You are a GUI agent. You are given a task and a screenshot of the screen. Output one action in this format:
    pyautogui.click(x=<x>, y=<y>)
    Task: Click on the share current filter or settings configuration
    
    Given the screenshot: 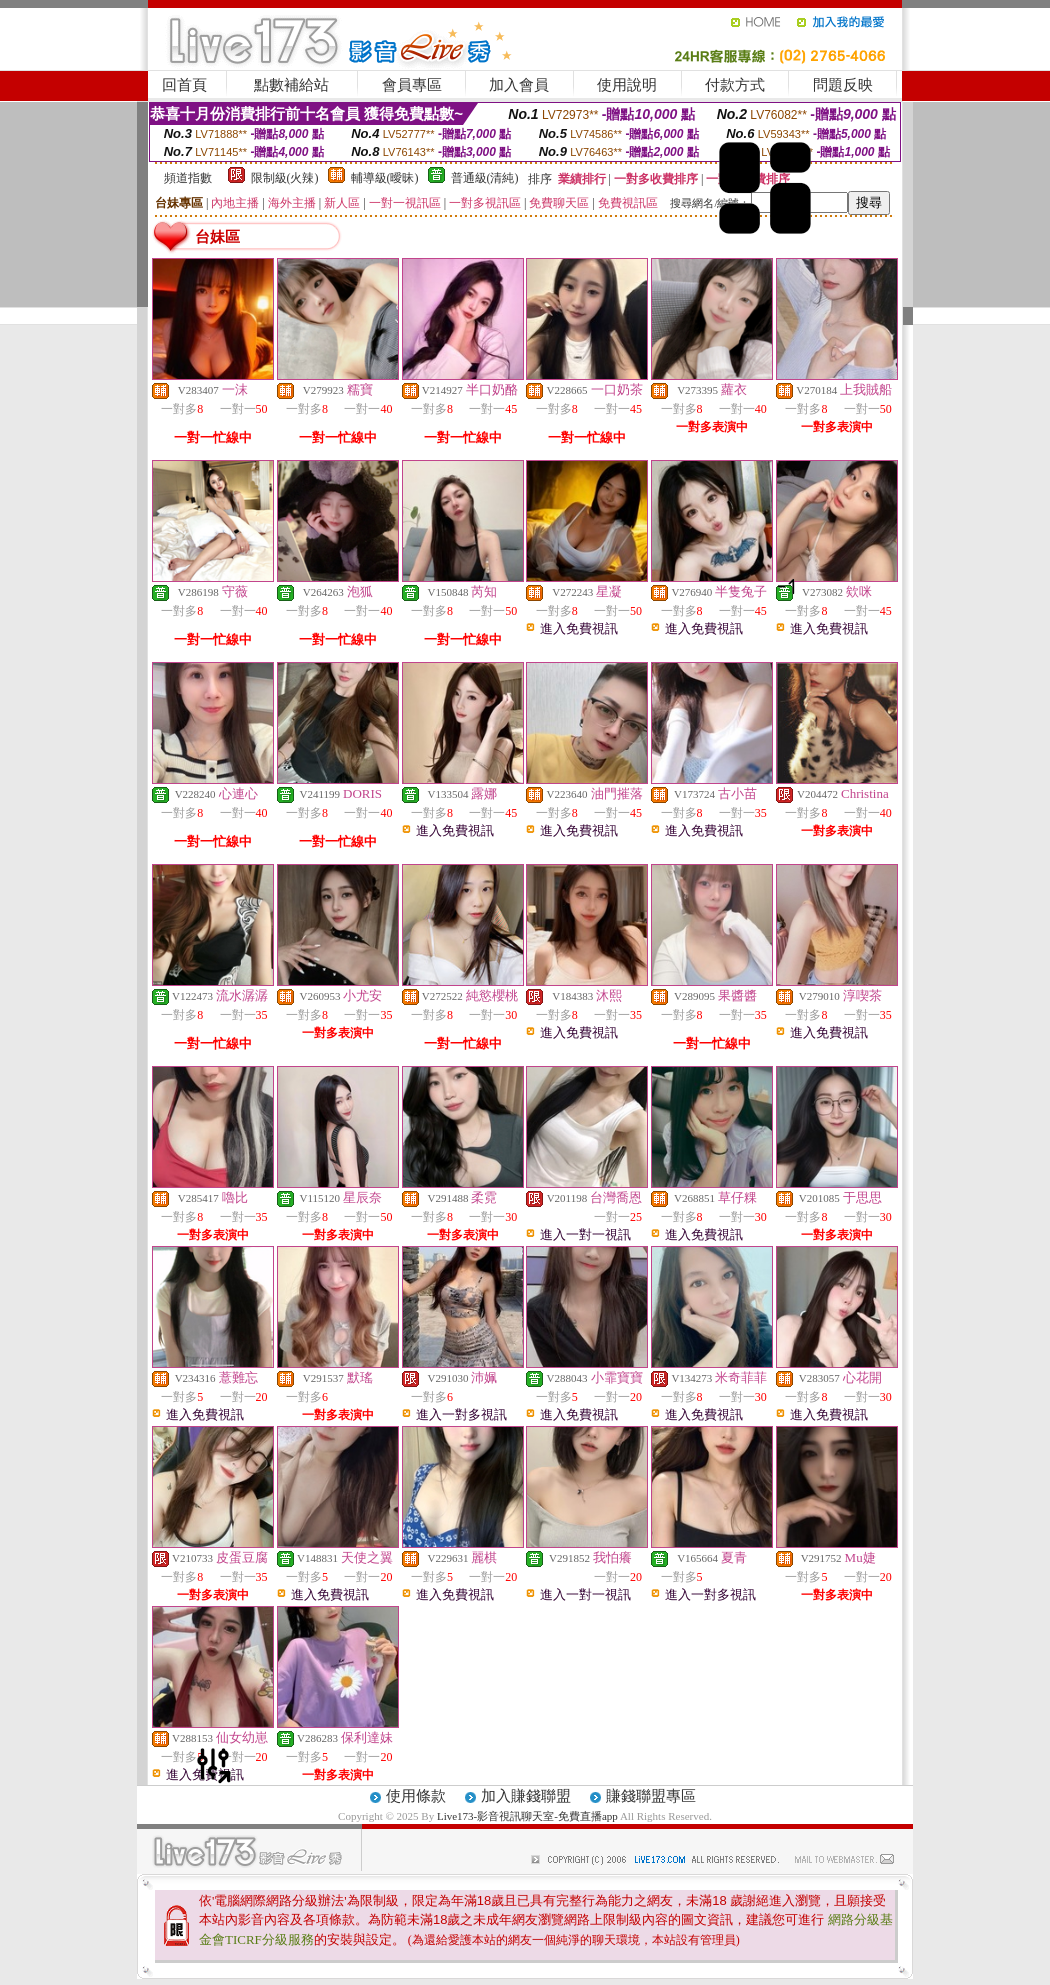 What is the action you would take?
    pyautogui.click(x=213, y=1764)
    